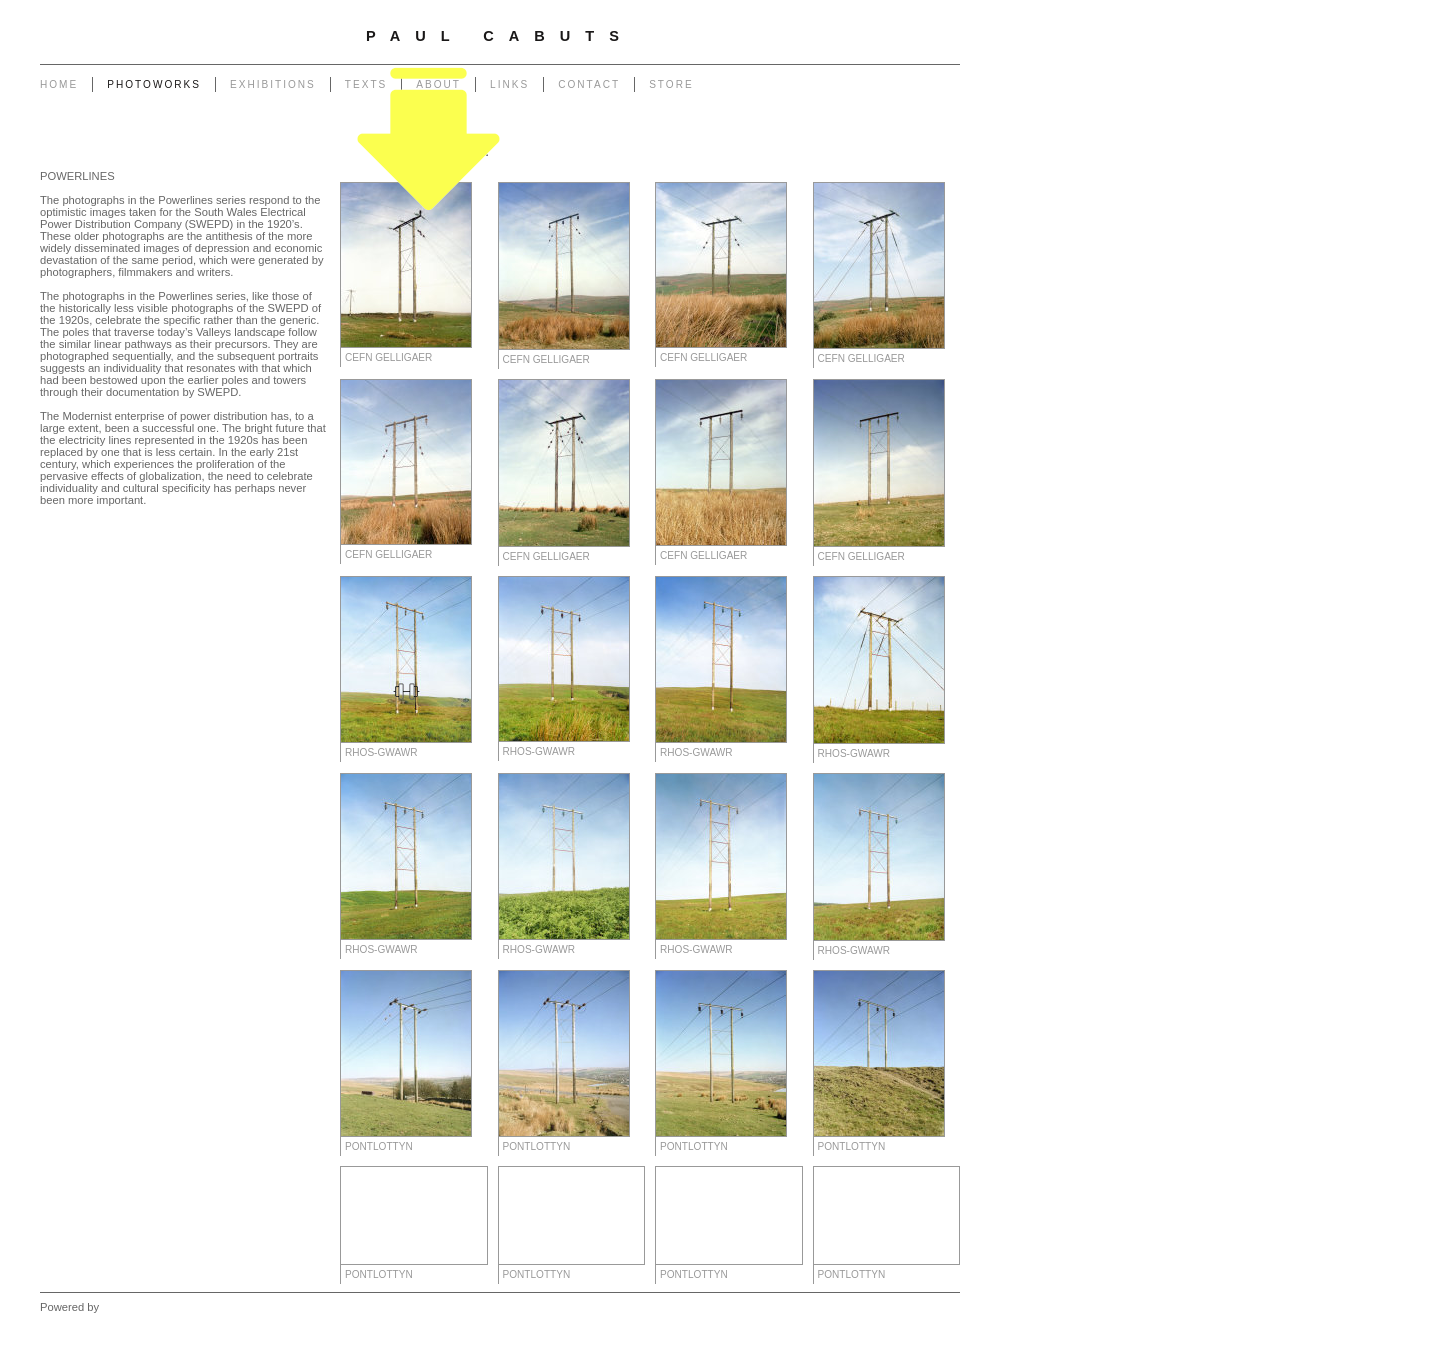  Describe the element at coordinates (406, 691) in the screenshot. I see `access workout or fitness features` at that location.